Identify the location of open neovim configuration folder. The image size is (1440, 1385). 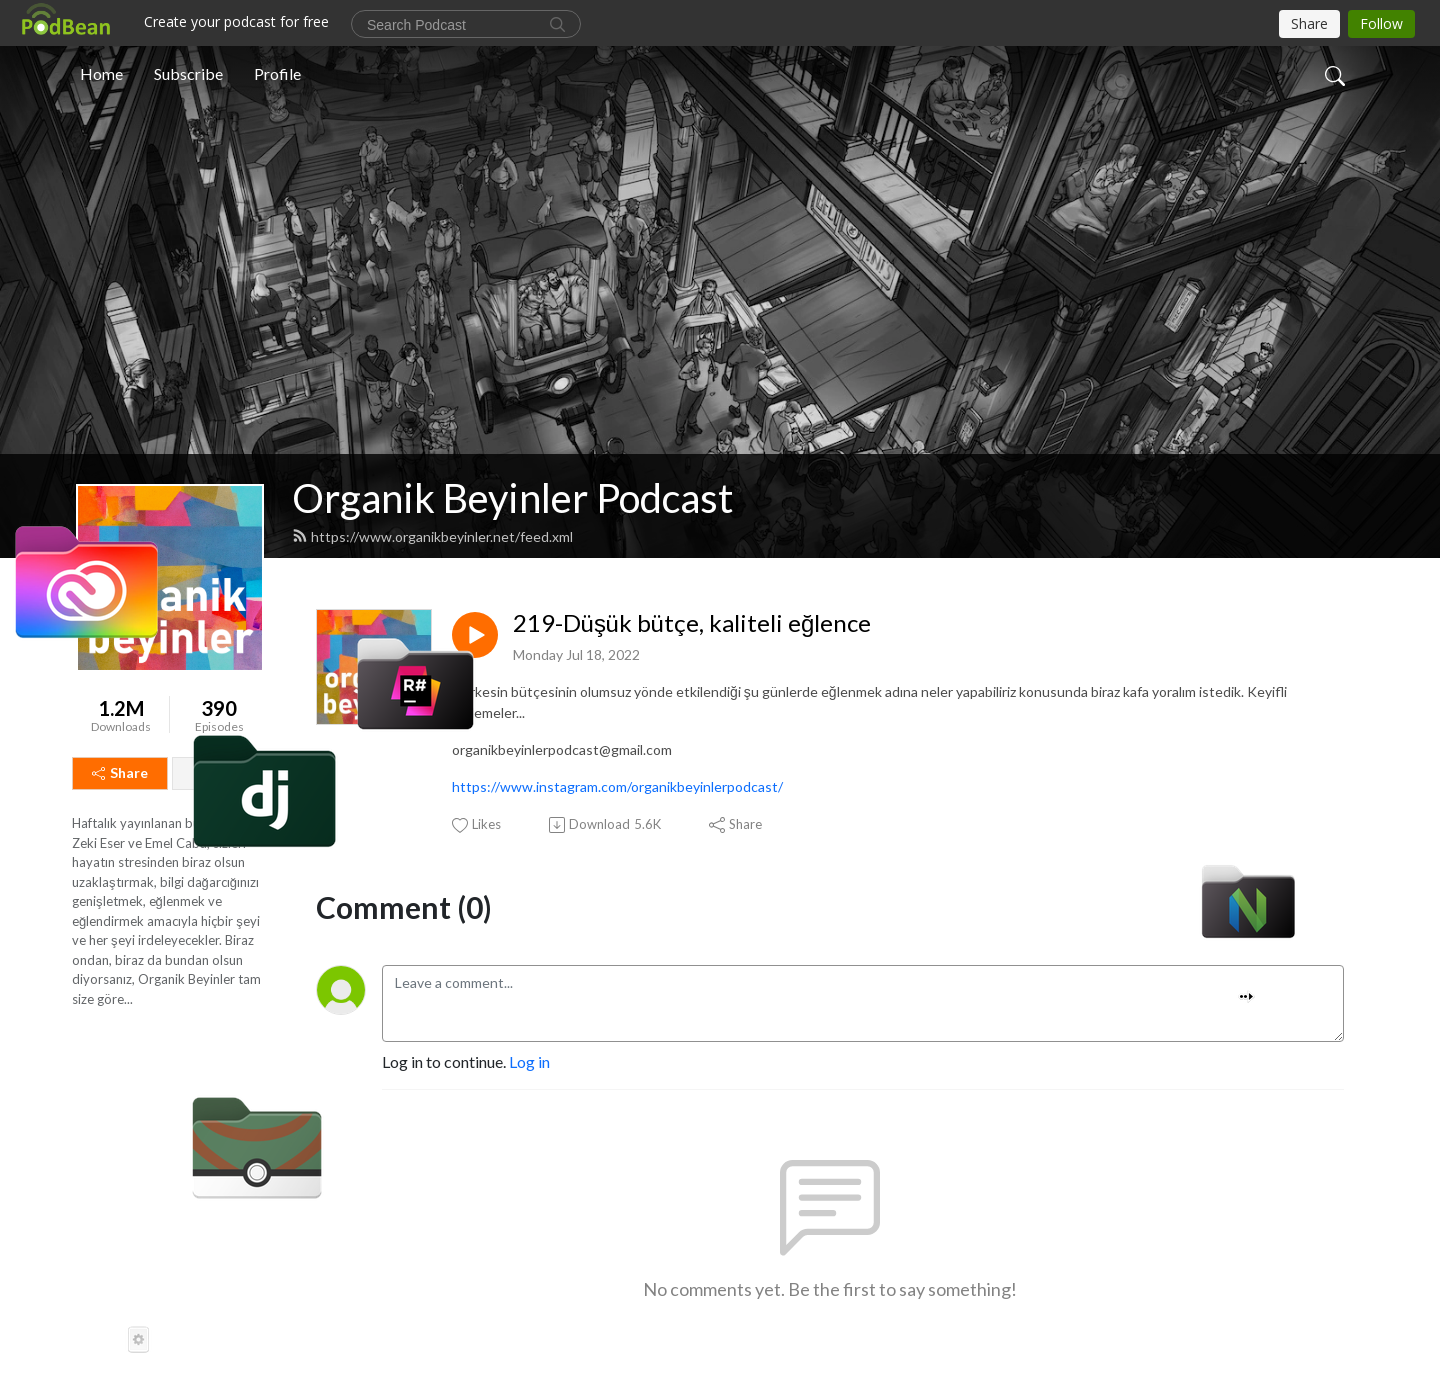
(1248, 904).